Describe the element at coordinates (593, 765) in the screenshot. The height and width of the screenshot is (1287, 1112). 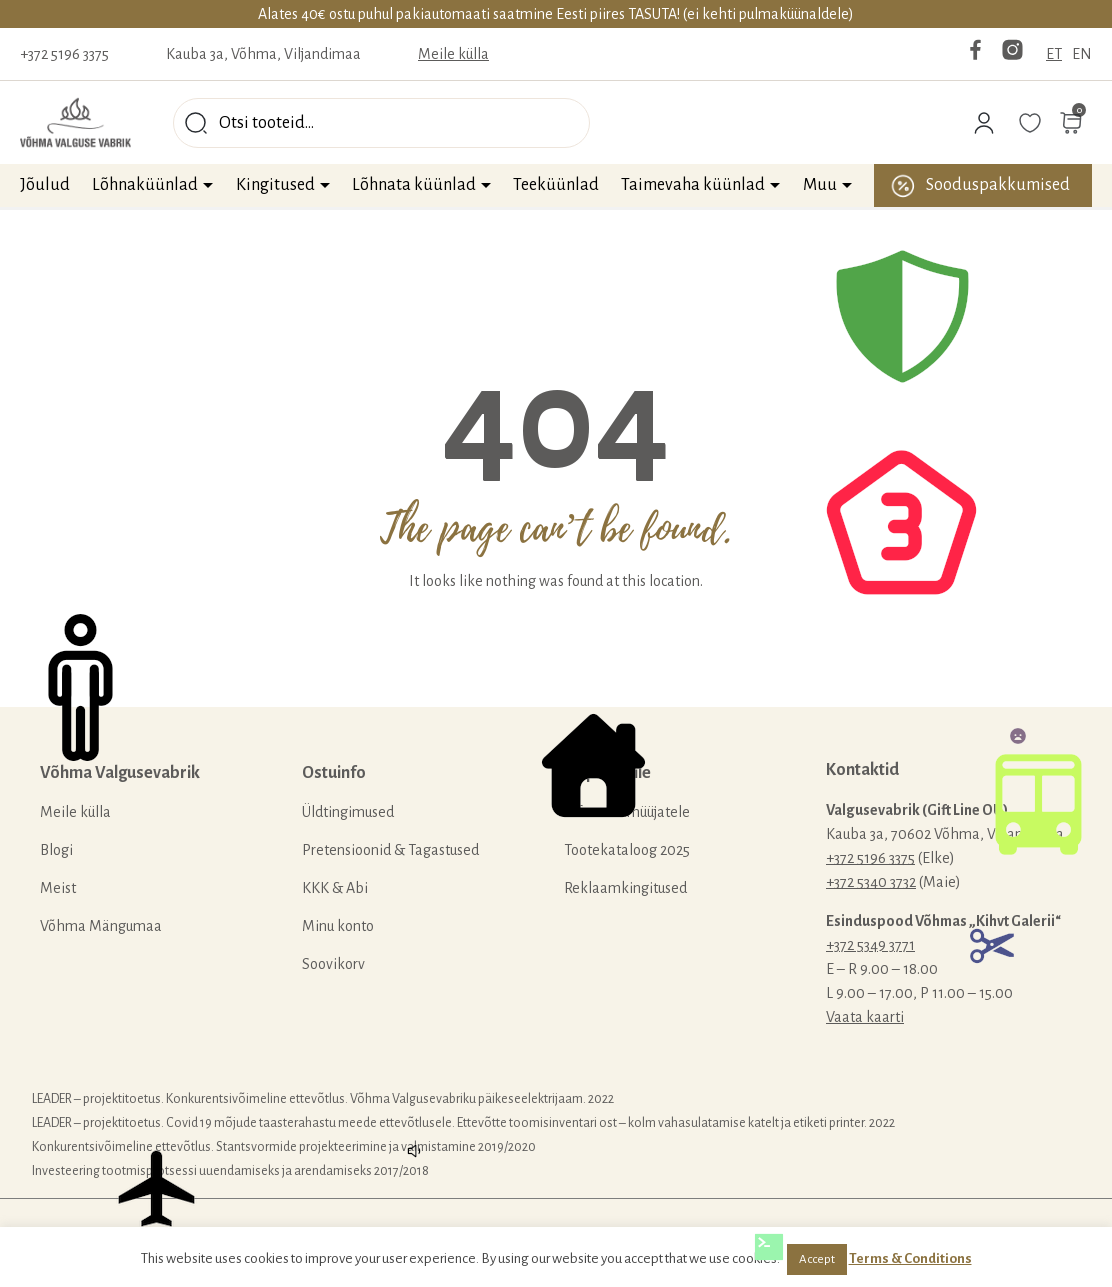
I see `navigate to home screen` at that location.